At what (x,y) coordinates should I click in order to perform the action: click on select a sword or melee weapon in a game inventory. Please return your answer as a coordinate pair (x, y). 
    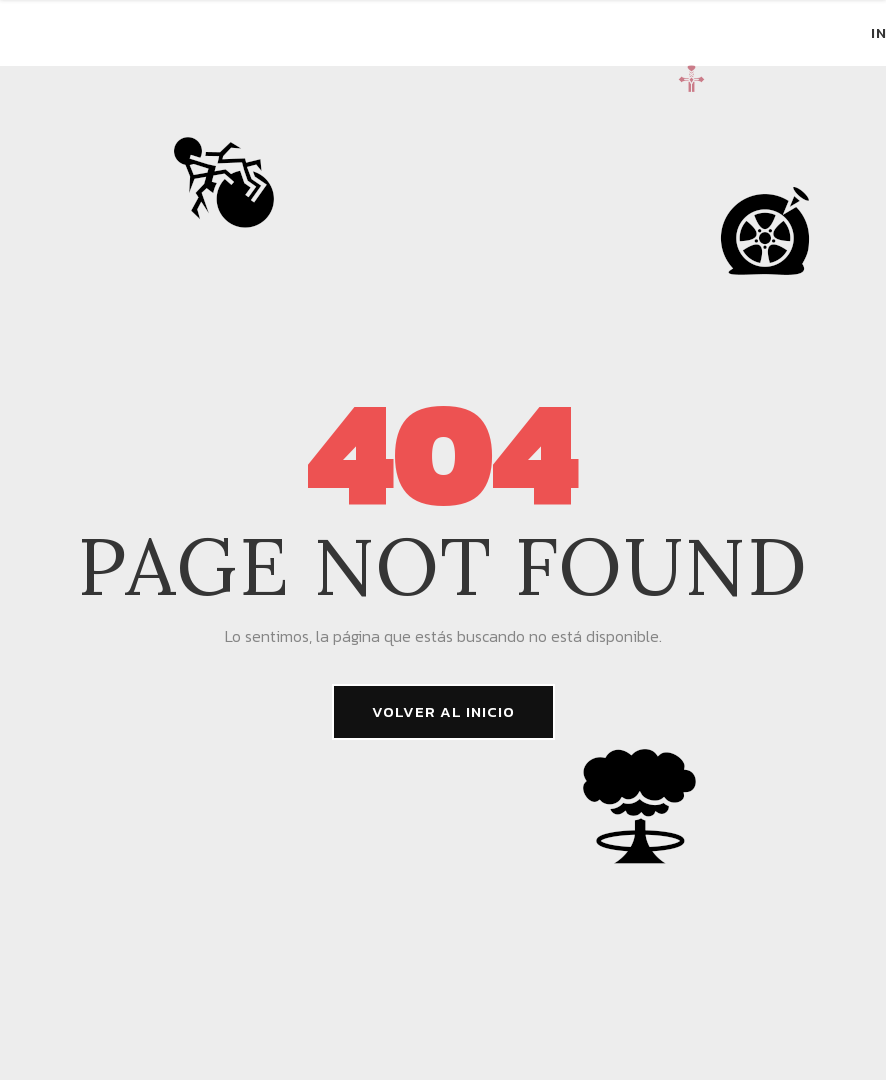
    Looking at the image, I should click on (691, 78).